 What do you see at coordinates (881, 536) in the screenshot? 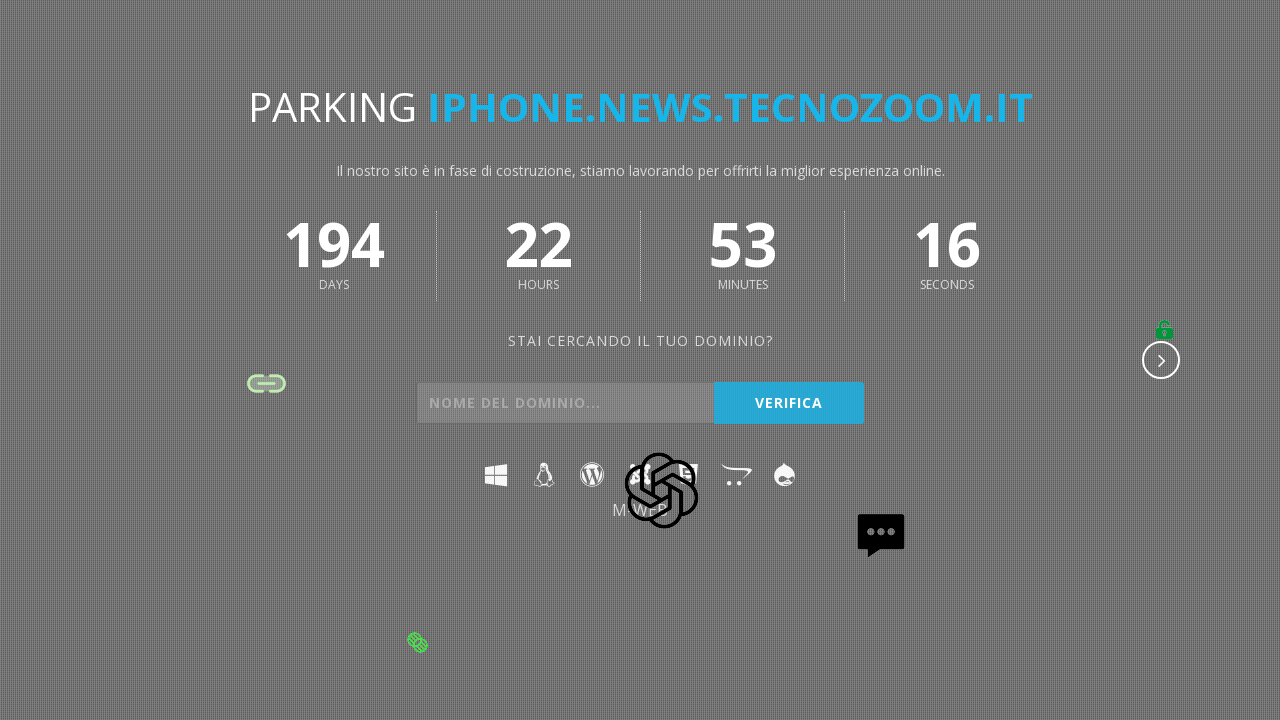
I see `open chat or messaging` at bounding box center [881, 536].